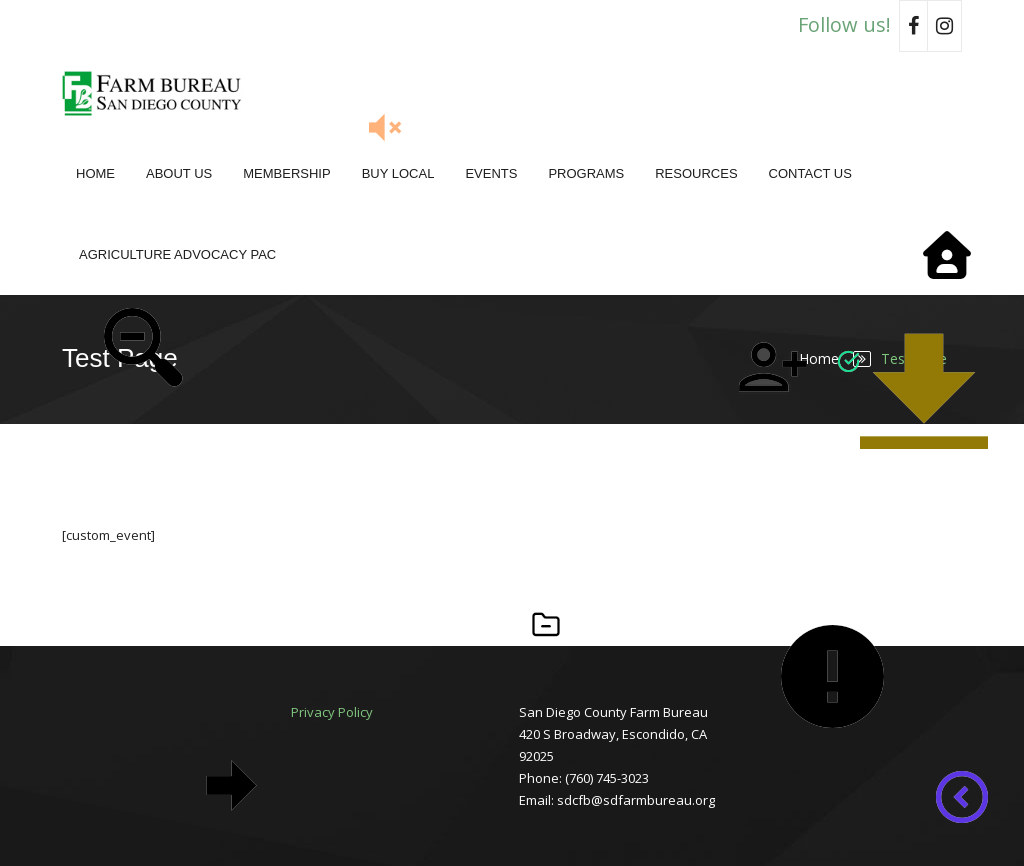  Describe the element at coordinates (144, 348) in the screenshot. I see `zoom out to see more content` at that location.